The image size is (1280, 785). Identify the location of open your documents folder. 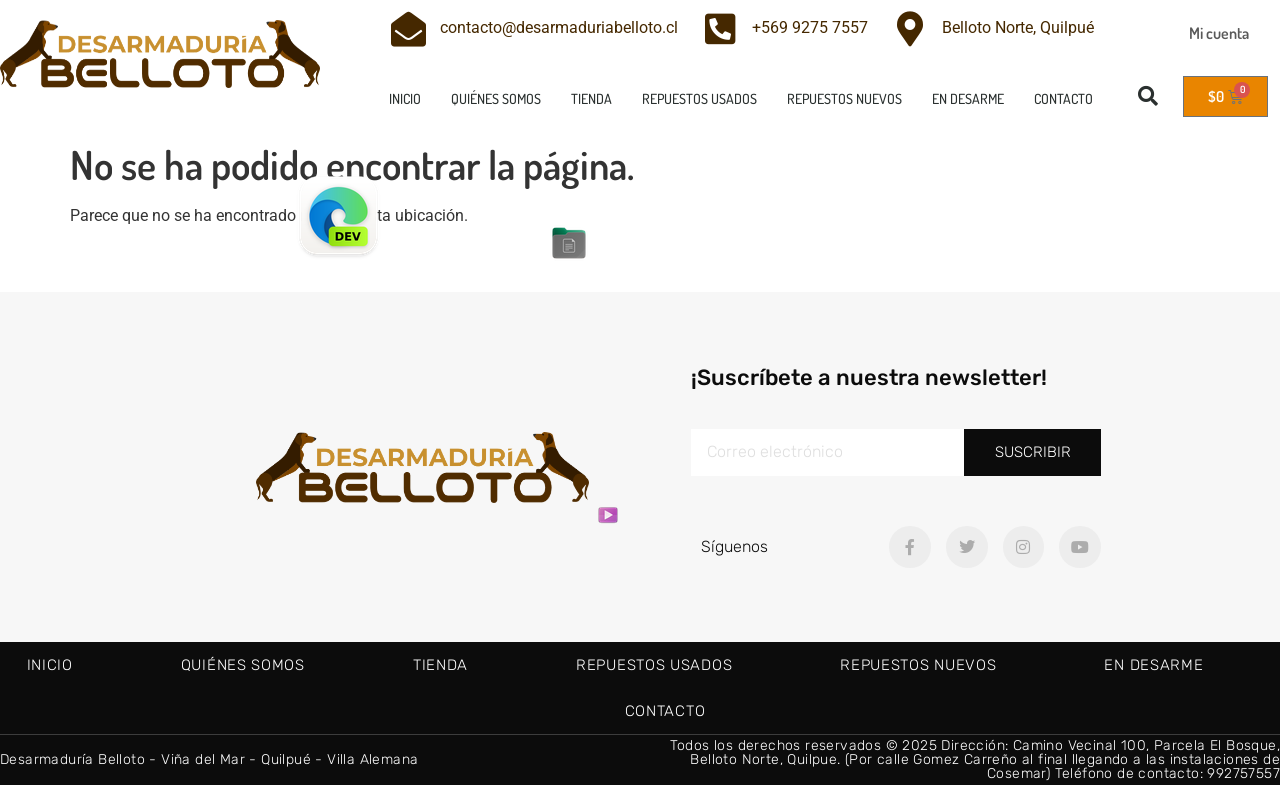
(569, 243).